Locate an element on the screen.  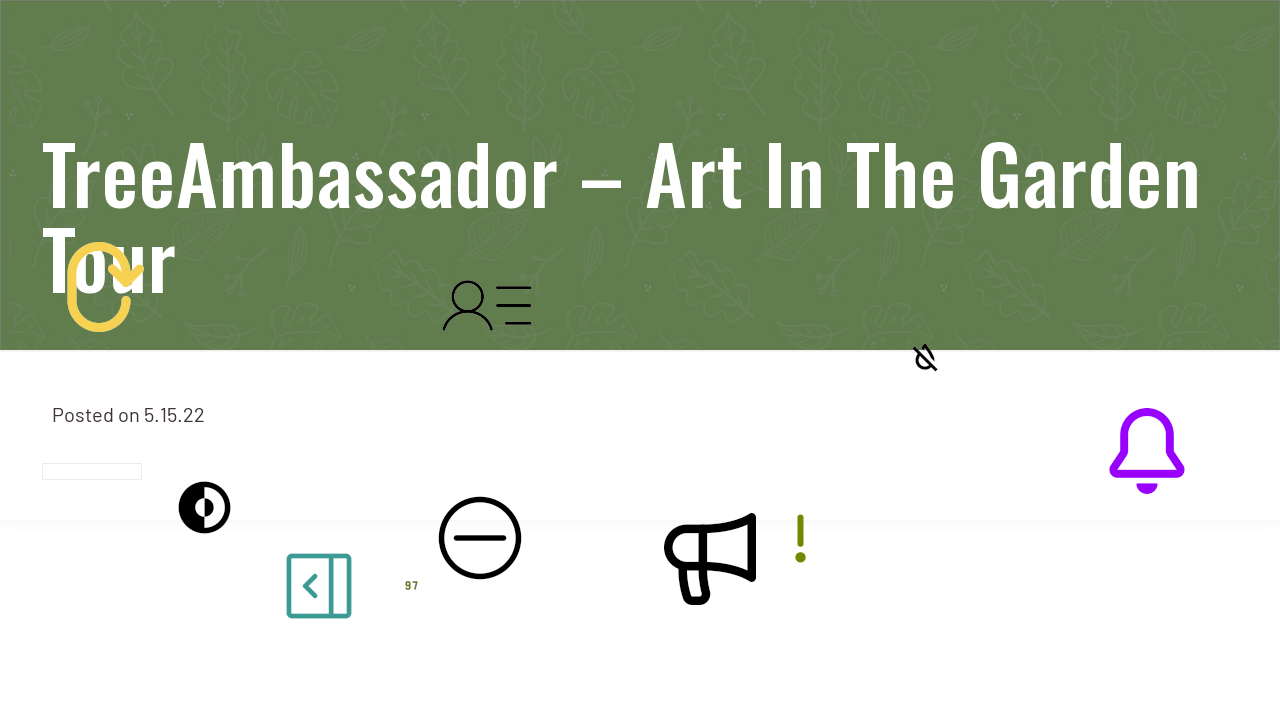
make an announcement or broadcast is located at coordinates (710, 559).